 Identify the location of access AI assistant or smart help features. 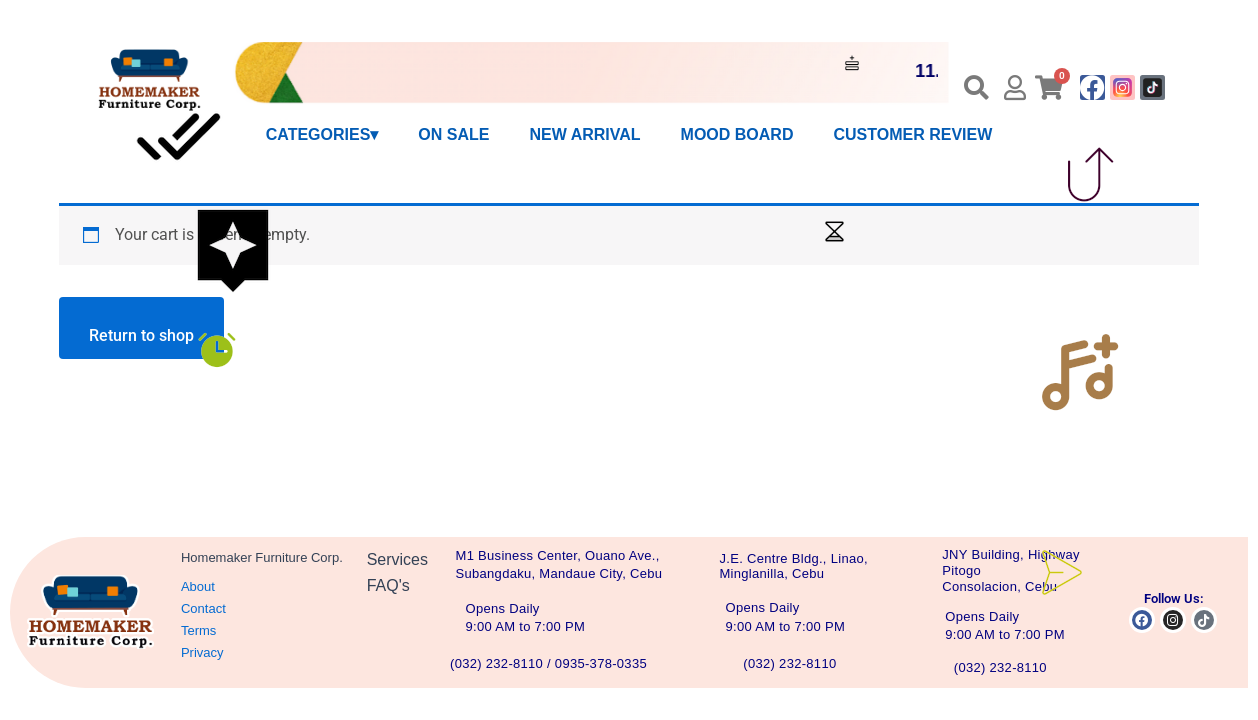
(233, 249).